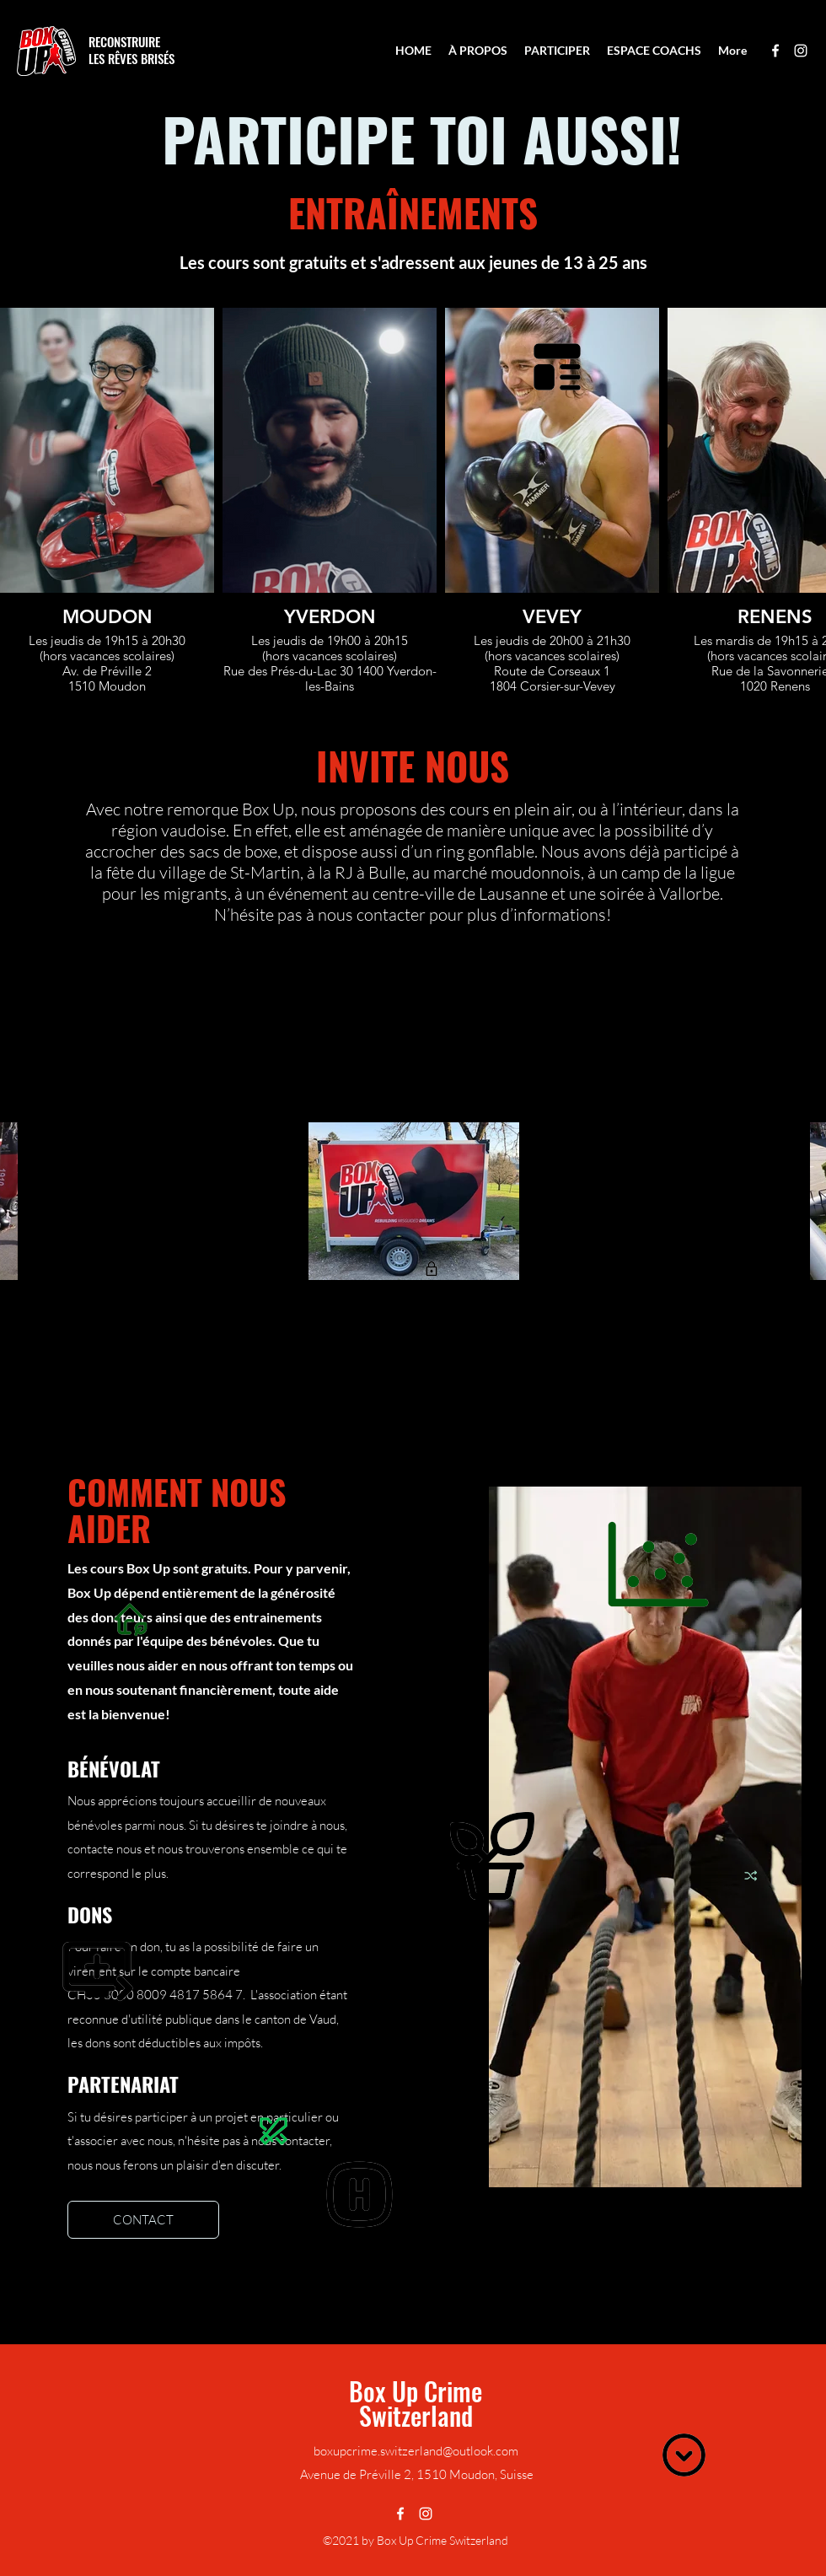 The image size is (826, 2576). What do you see at coordinates (432, 1269) in the screenshot?
I see `lock or secure this item` at bounding box center [432, 1269].